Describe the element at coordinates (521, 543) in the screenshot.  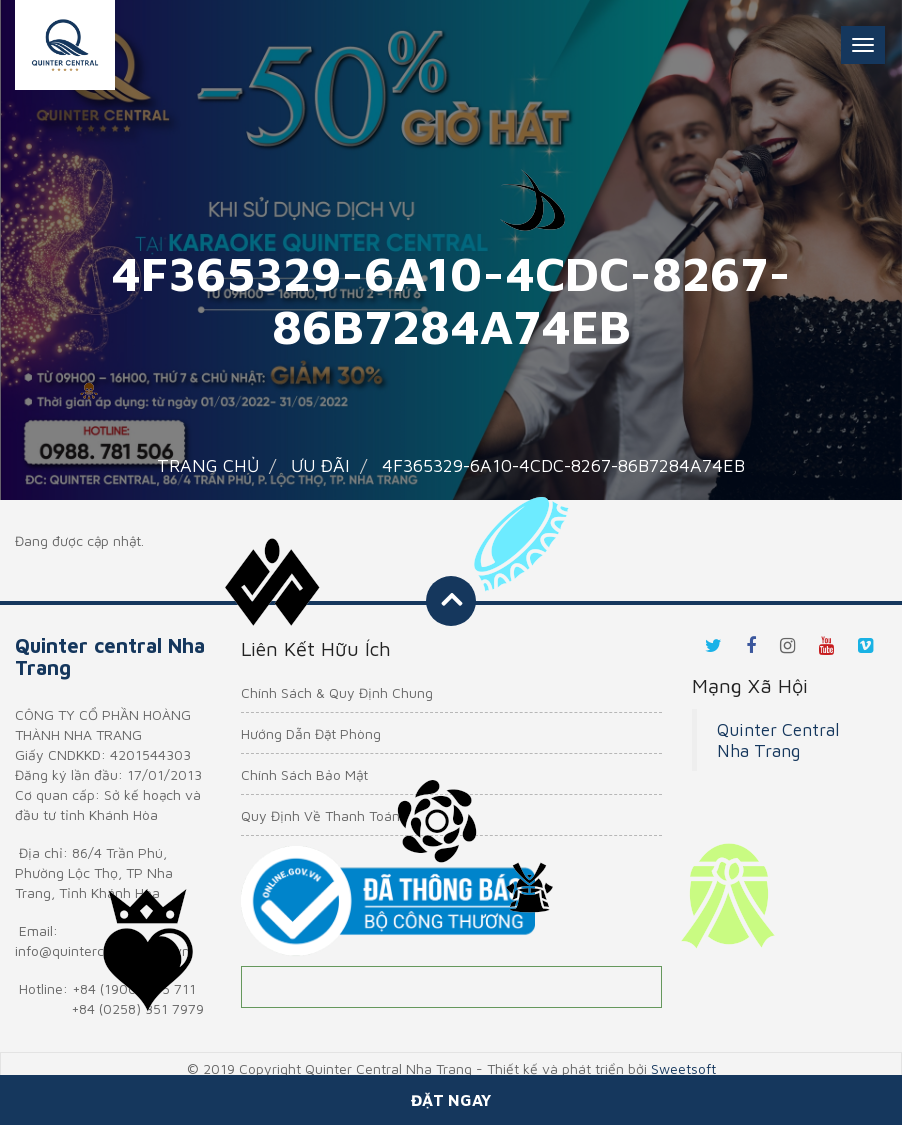
I see `bottle cap collectible item in a game inventory` at that location.